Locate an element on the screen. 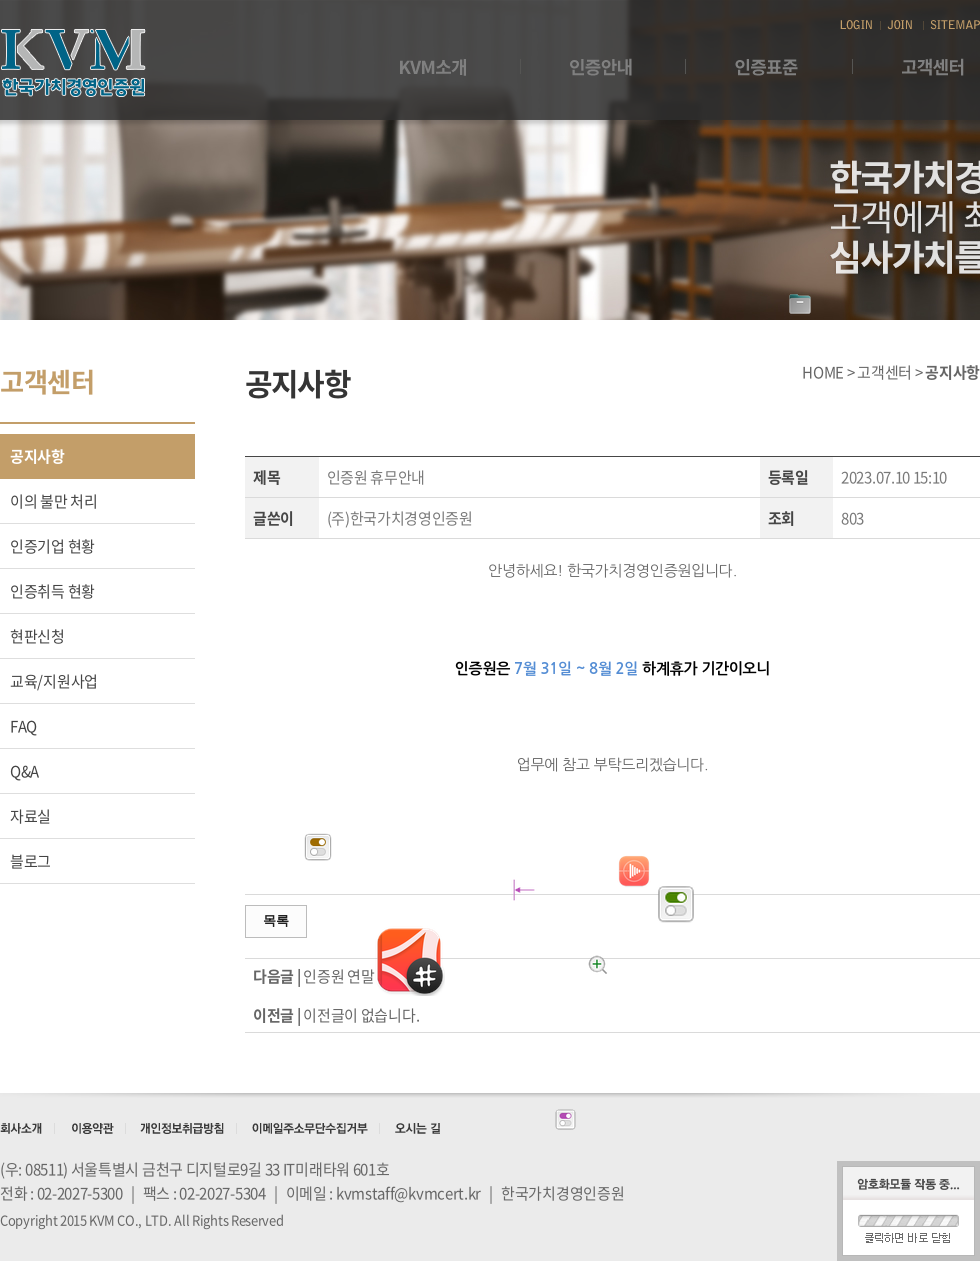  open the file manager application is located at coordinates (800, 304).